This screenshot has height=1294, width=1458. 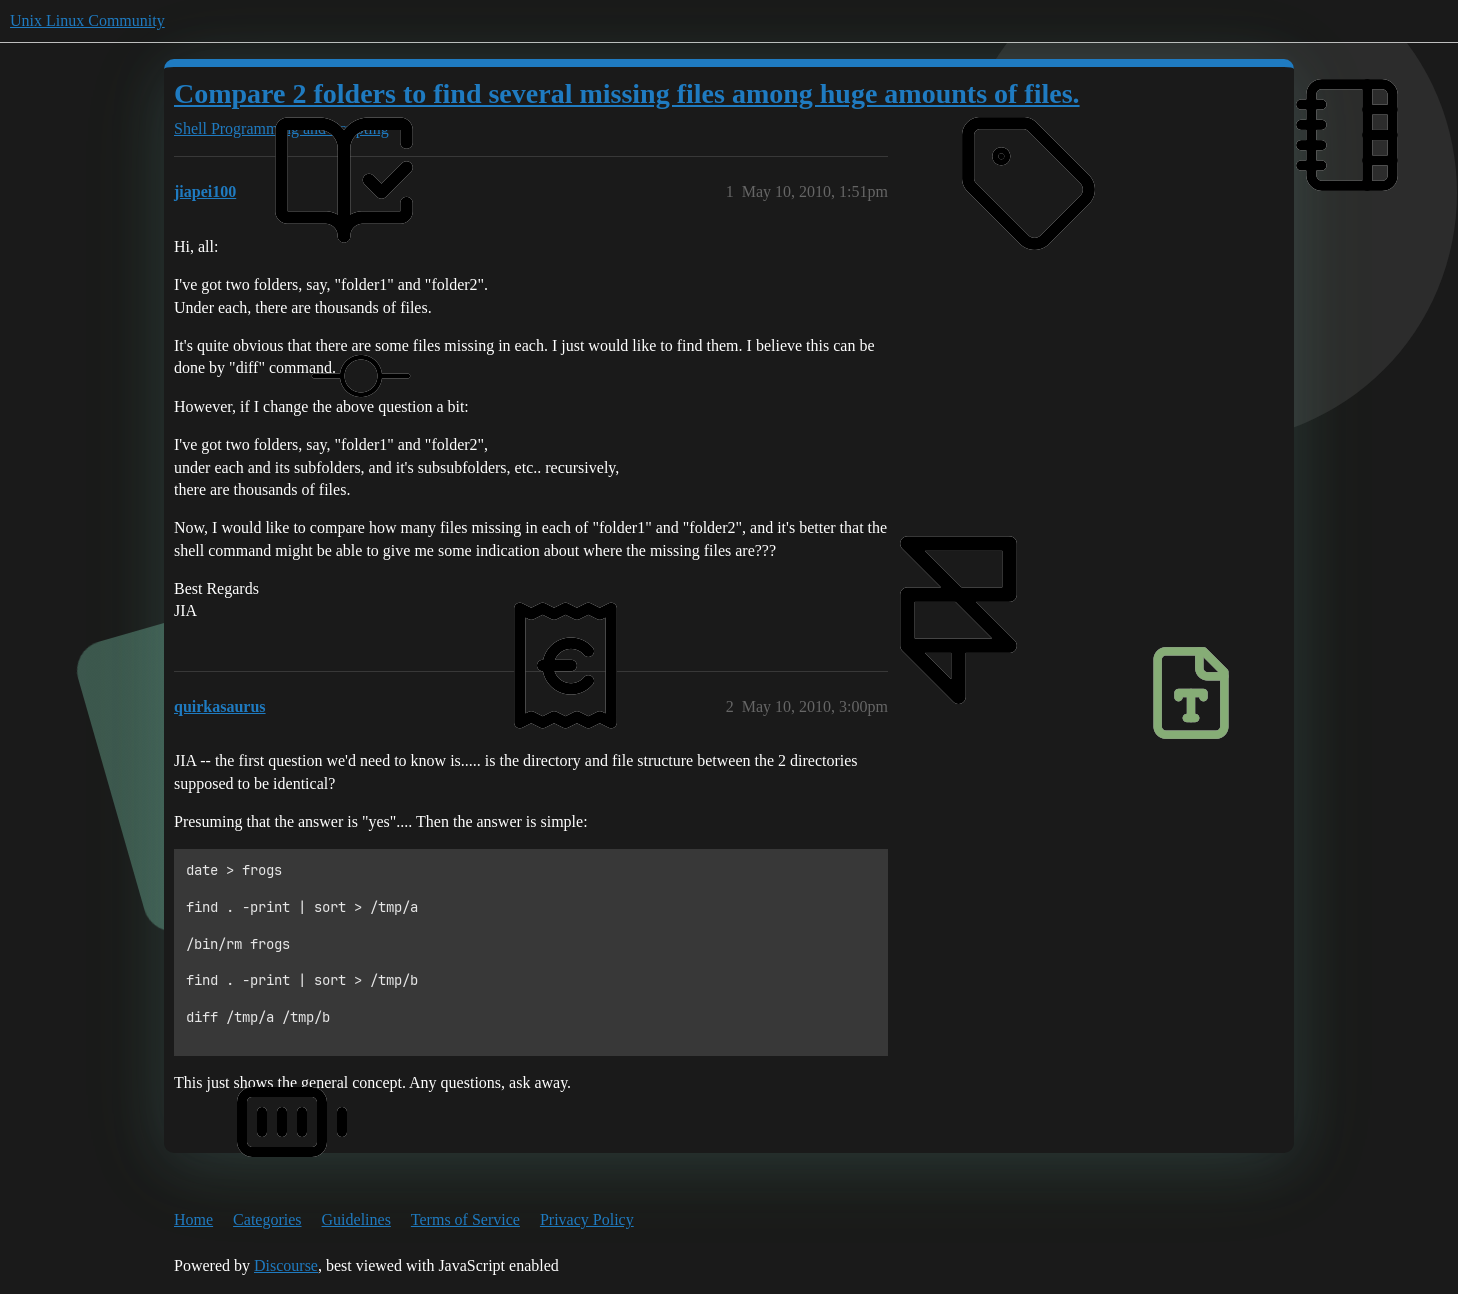 I want to click on view text or document file type, so click(x=1191, y=693).